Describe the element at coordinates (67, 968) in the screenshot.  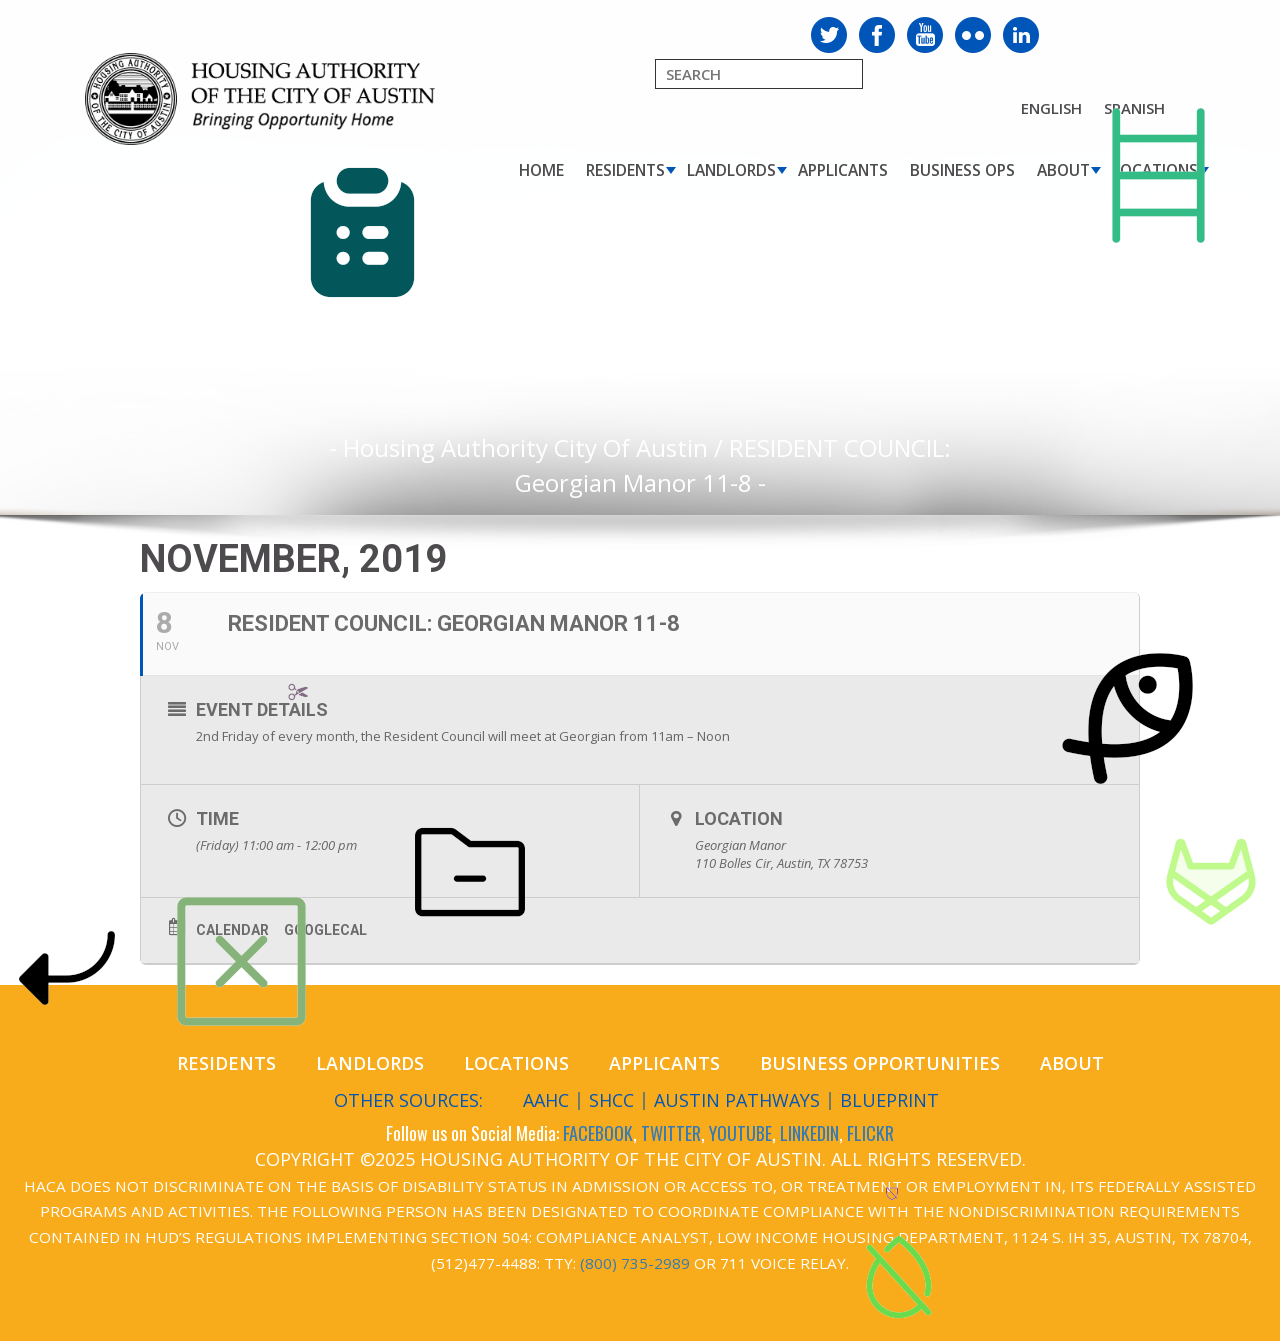
I see `reply to a message` at that location.